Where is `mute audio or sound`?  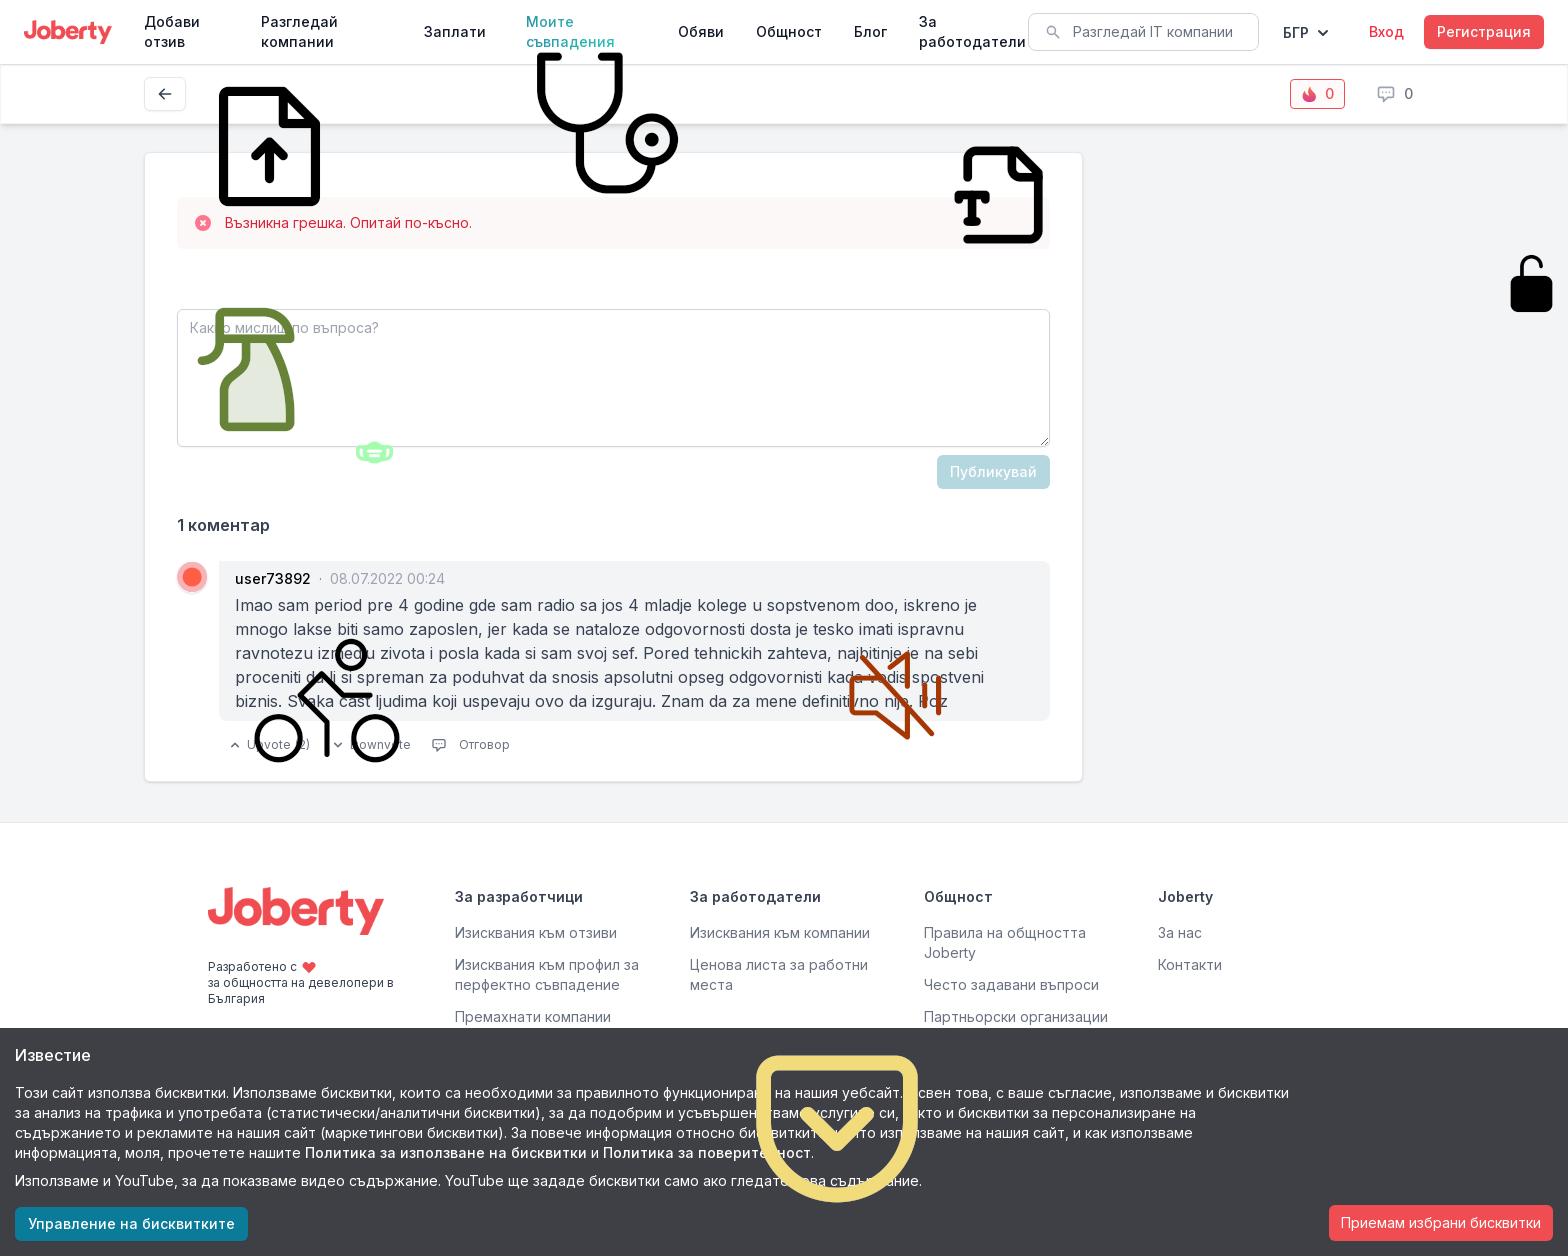 mute audio or sound is located at coordinates (893, 695).